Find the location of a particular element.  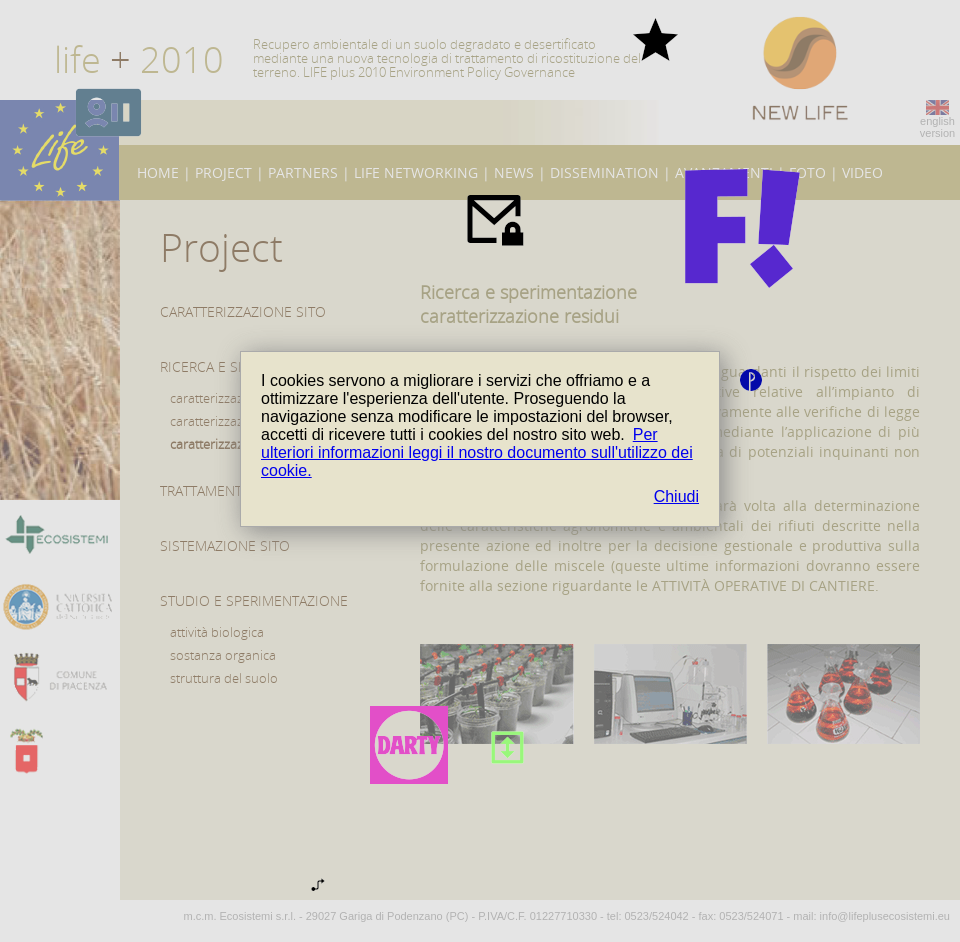

indicates a pass or credential is pending approval is located at coordinates (108, 112).